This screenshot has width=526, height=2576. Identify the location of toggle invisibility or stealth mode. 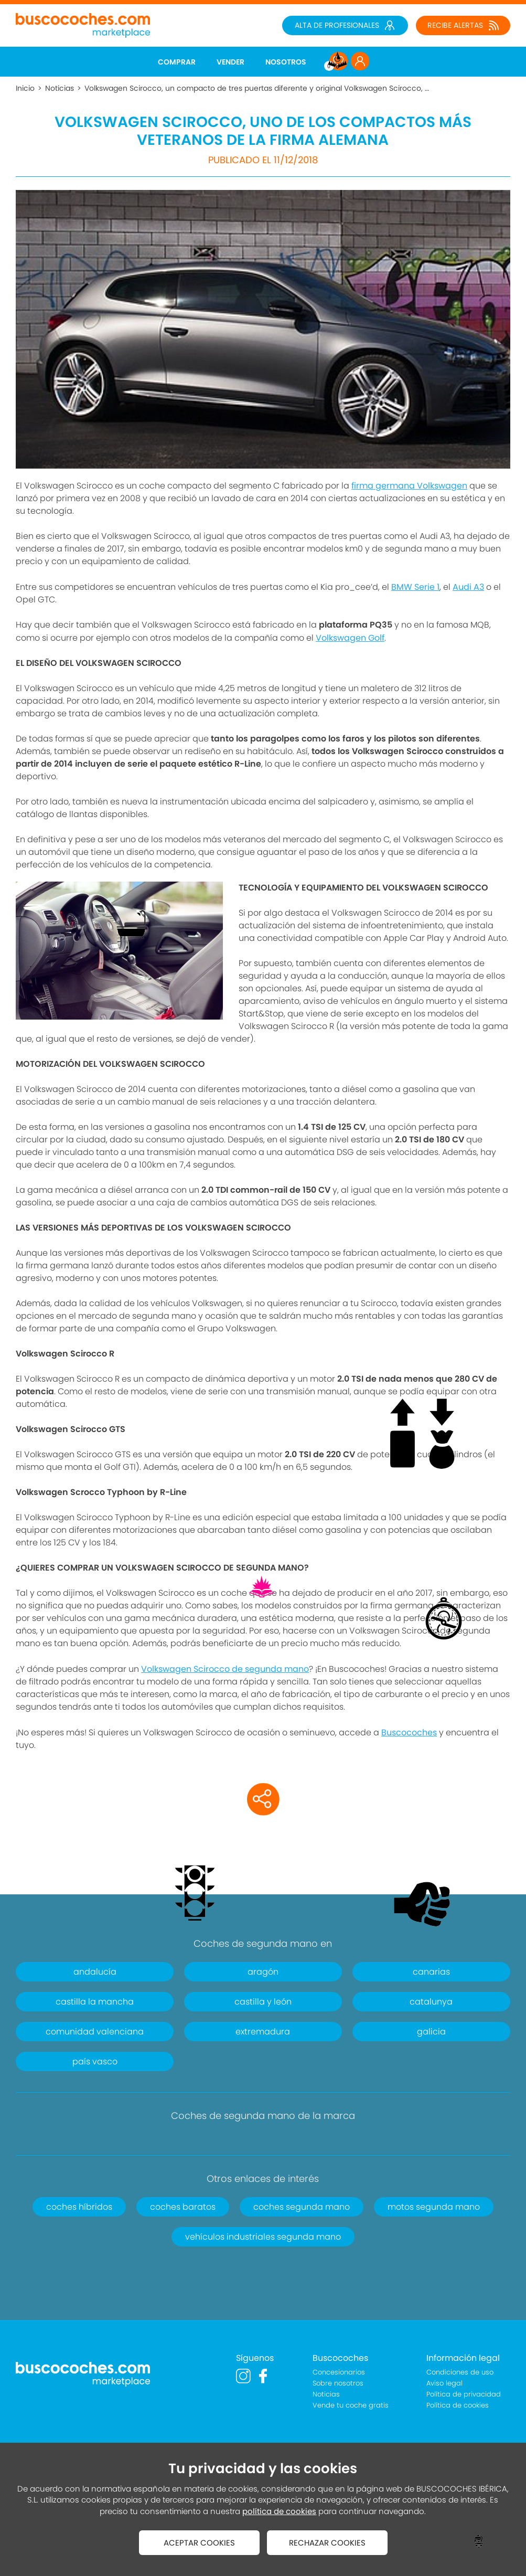
(479, 2541).